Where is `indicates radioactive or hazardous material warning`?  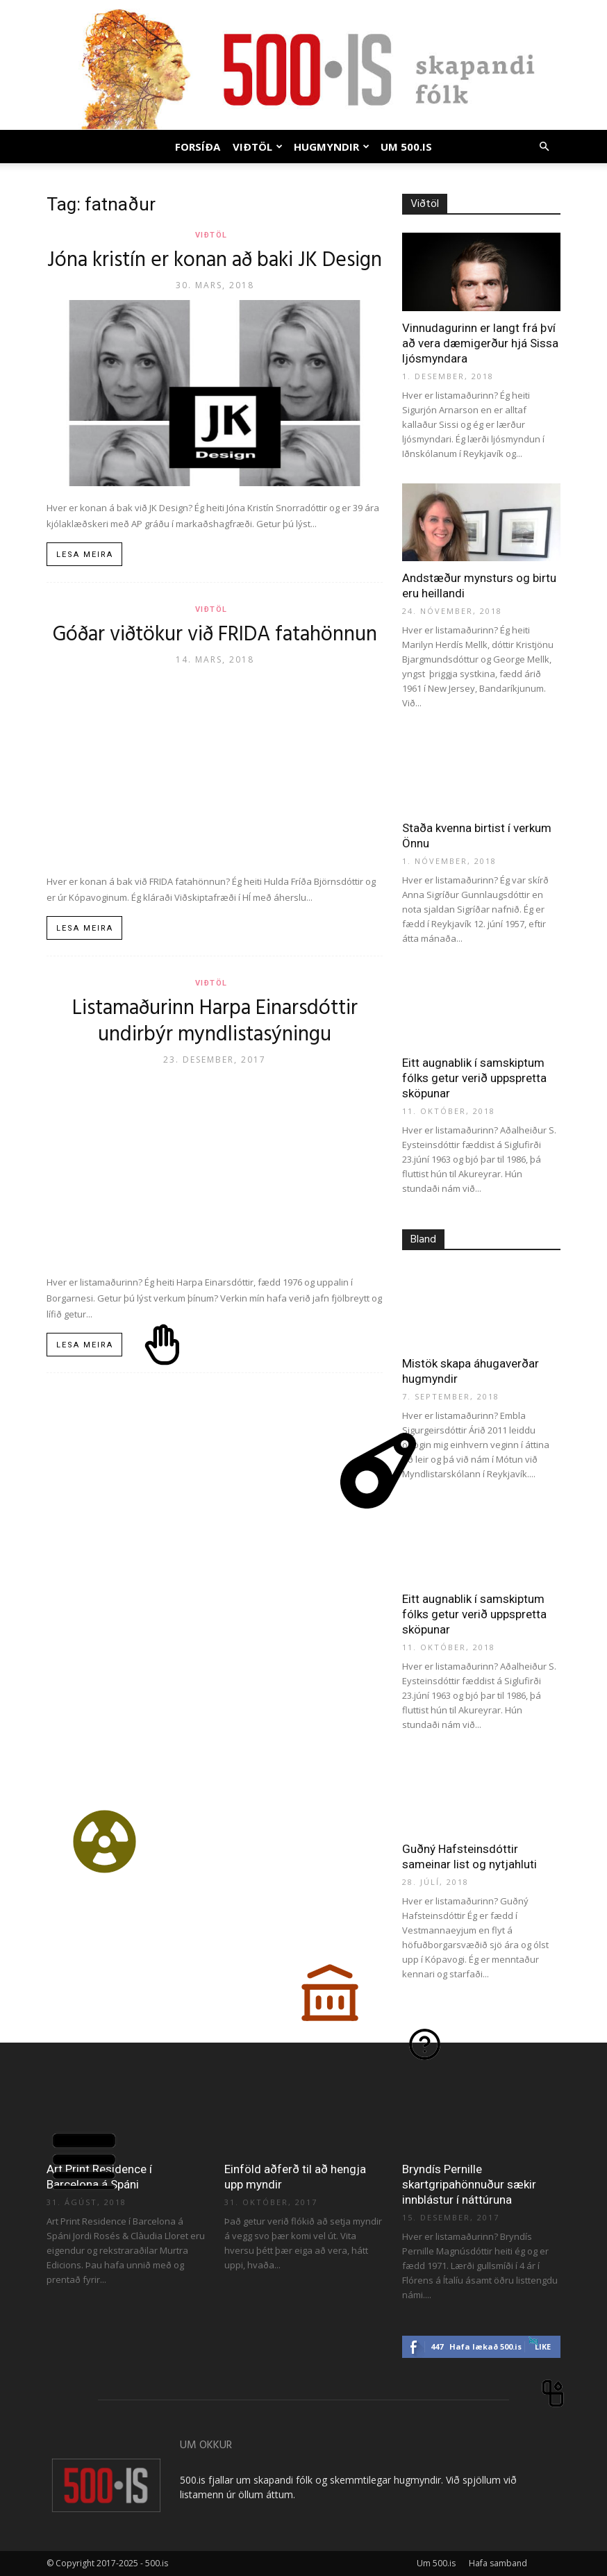 indicates radioactive or hazardous material warning is located at coordinates (104, 1841).